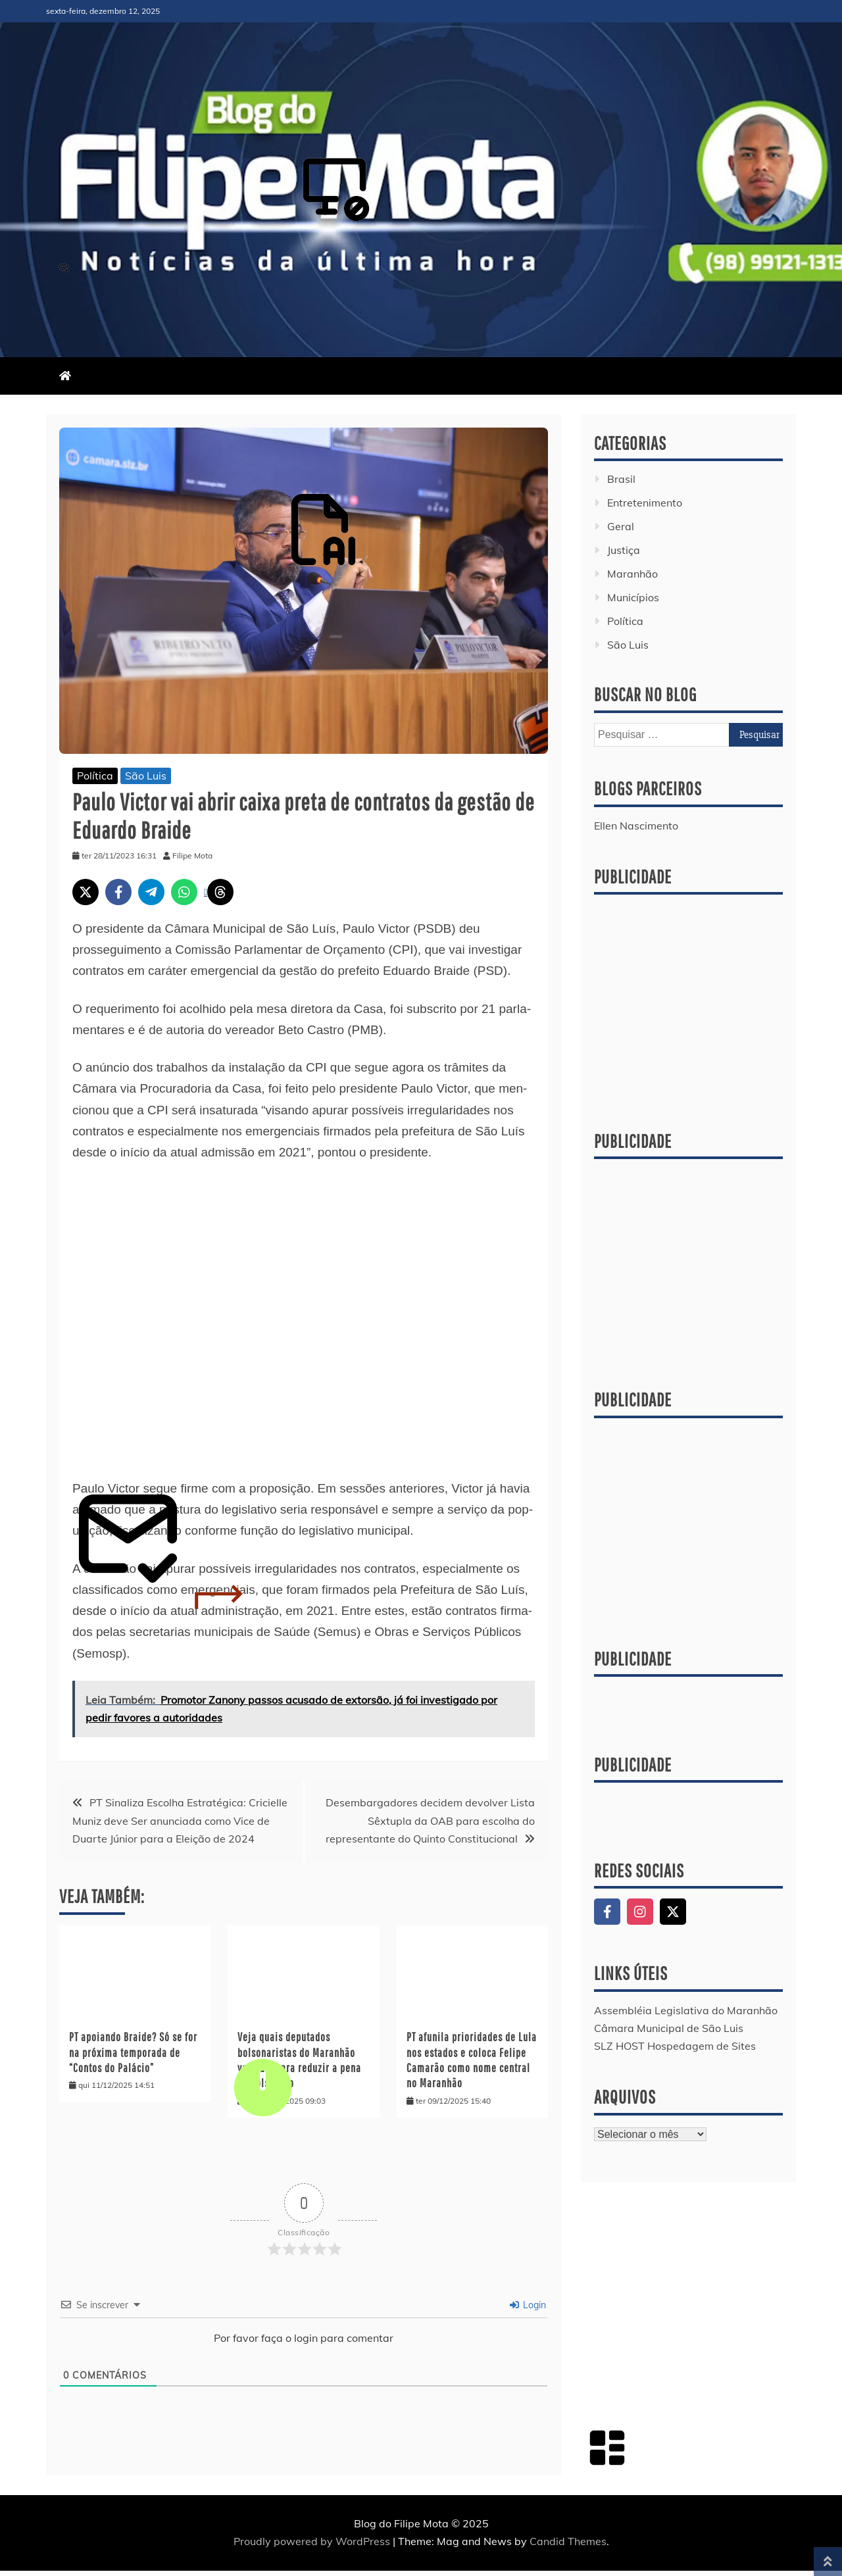  Describe the element at coordinates (262, 2087) in the screenshot. I see `indicates 12 o'clock or noon/midnight` at that location.